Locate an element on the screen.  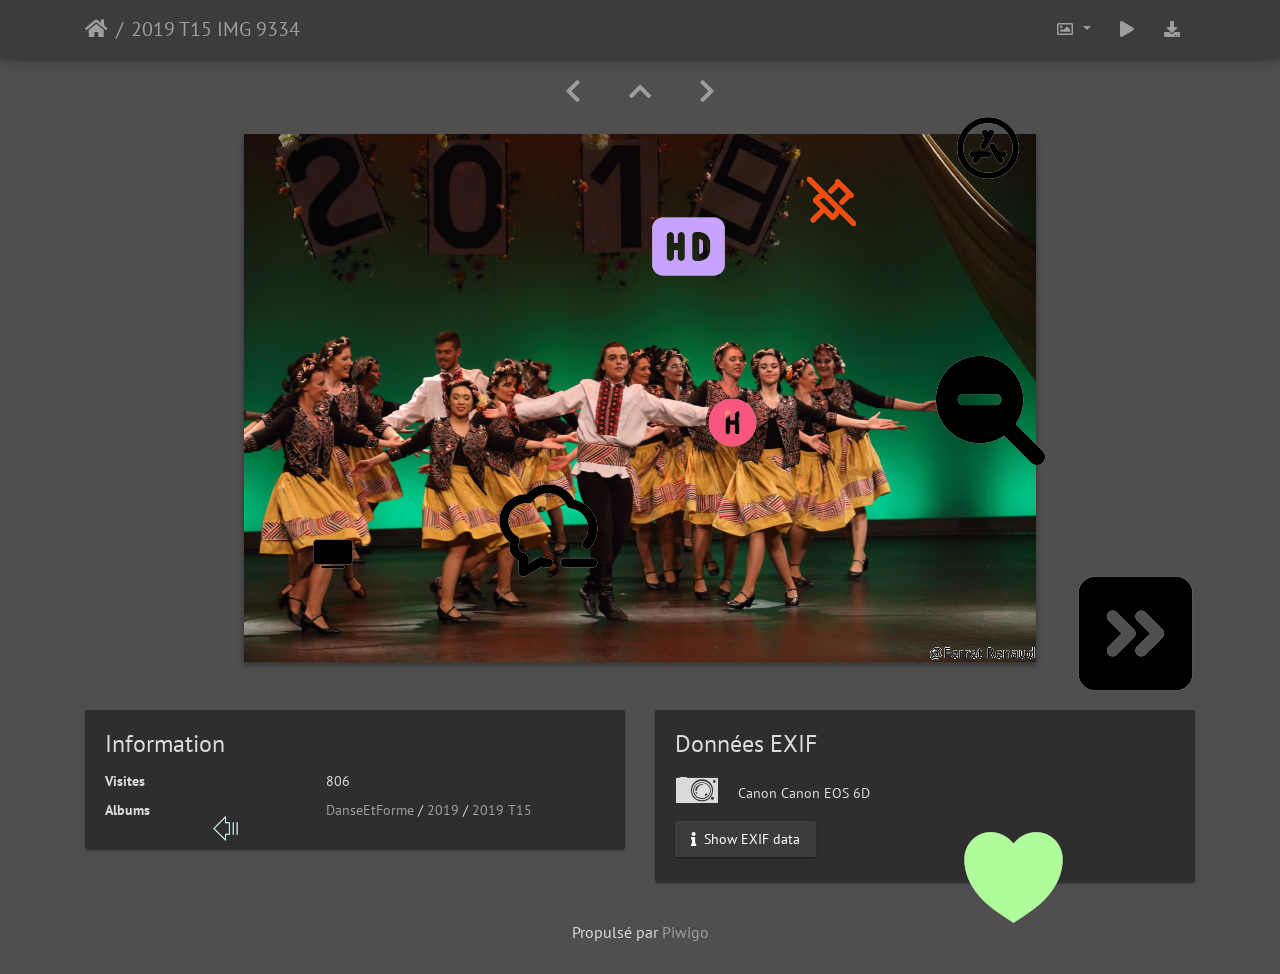
remove a message or conversation is located at coordinates (546, 530).